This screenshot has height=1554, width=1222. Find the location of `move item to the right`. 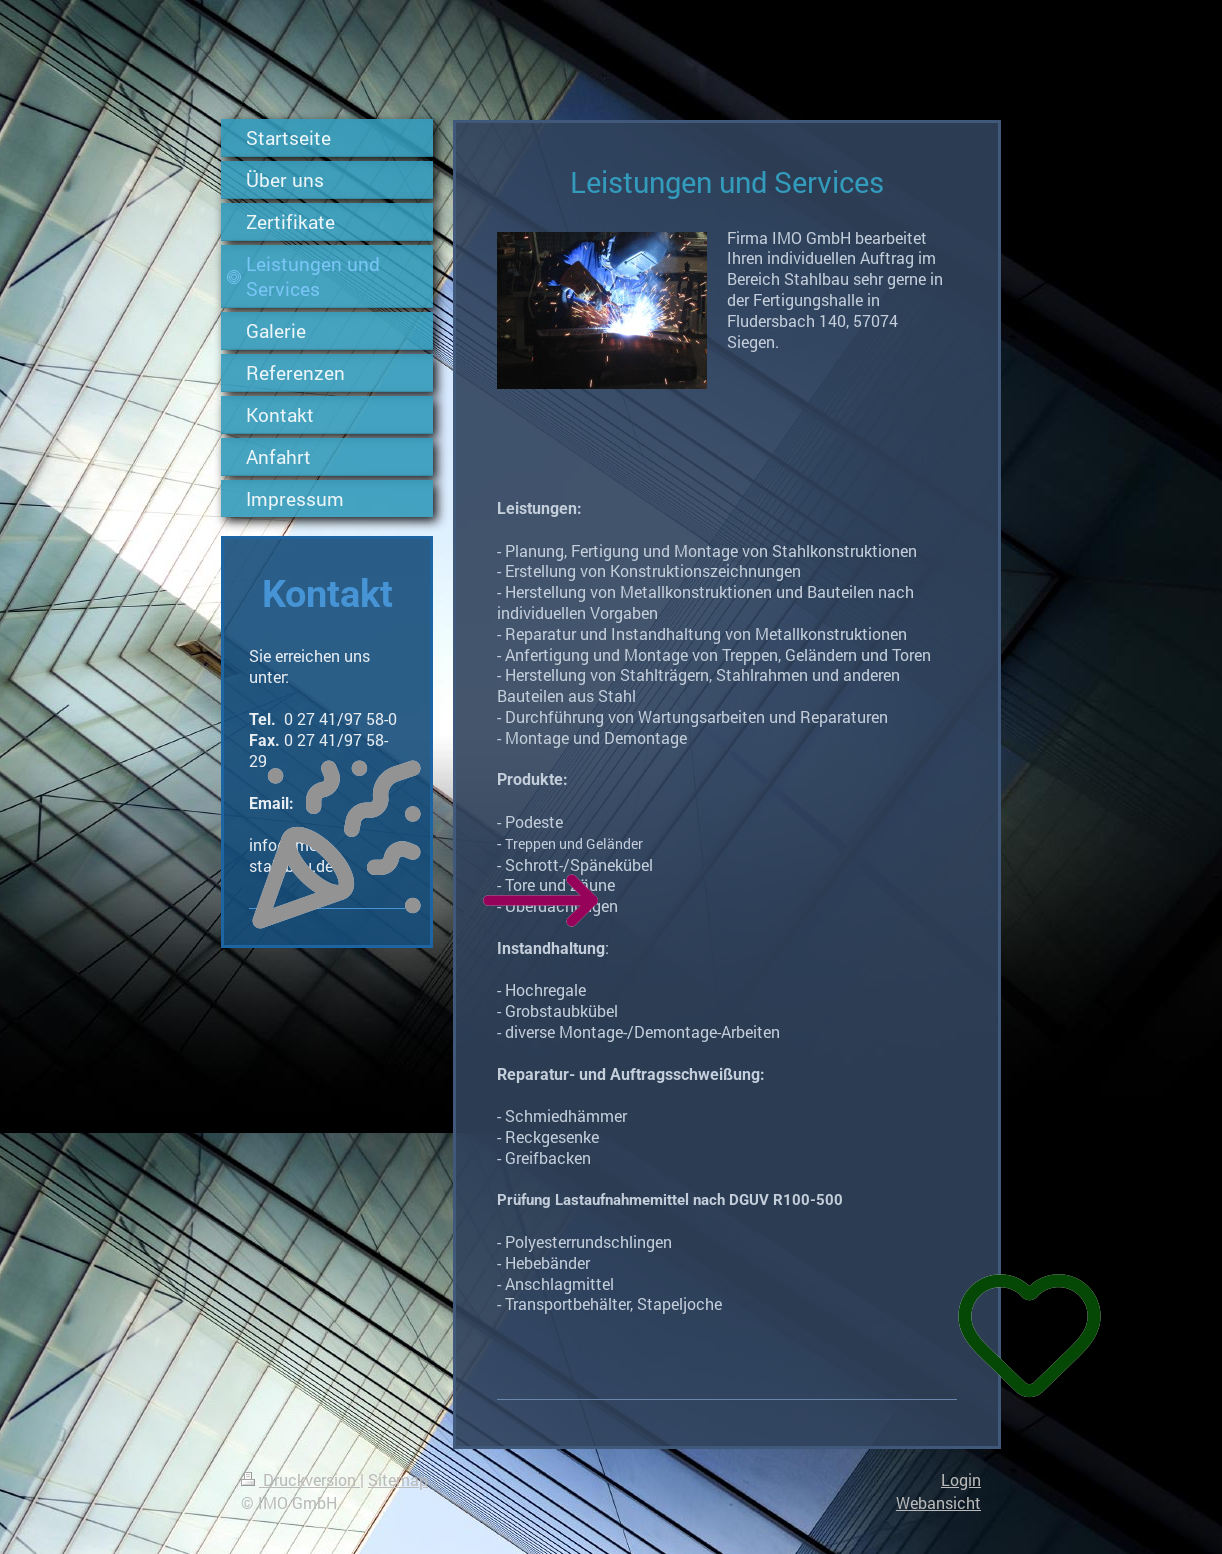

move item to the right is located at coordinates (540, 900).